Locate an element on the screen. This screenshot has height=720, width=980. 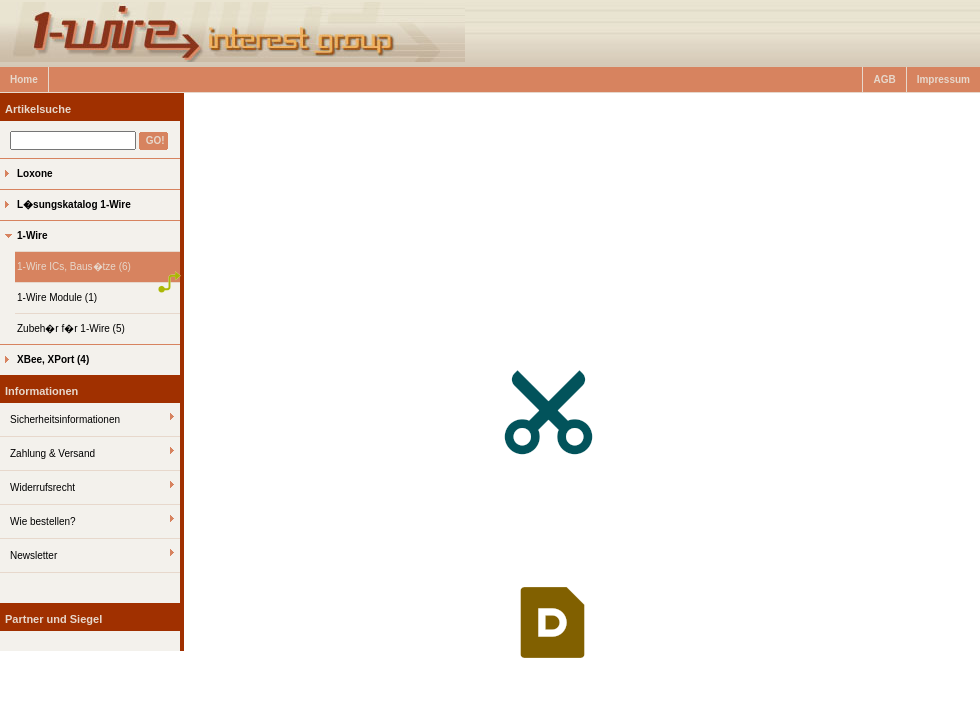
open or view a PDF document is located at coordinates (552, 622).